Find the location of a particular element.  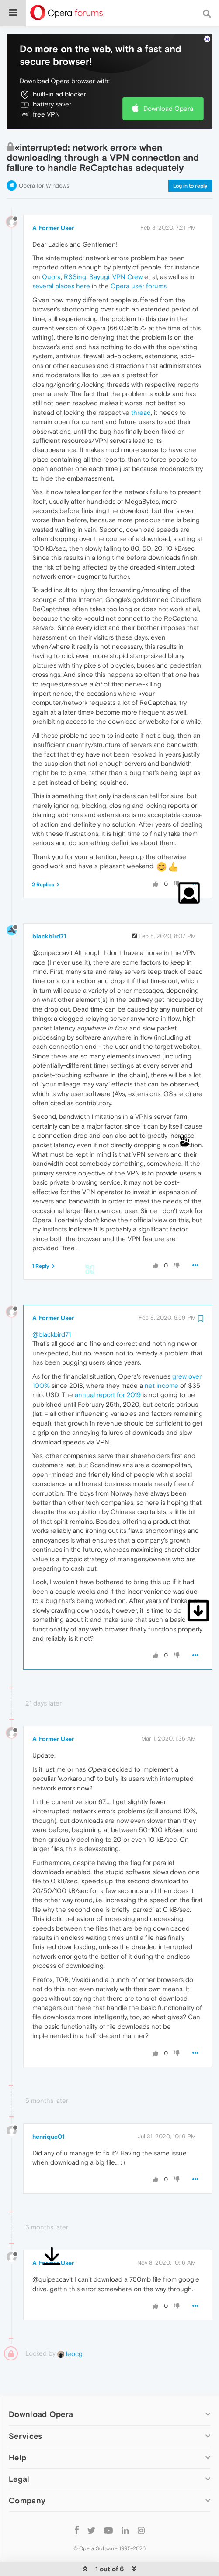

peace sign or victory gesture emoji is located at coordinates (184, 1140).